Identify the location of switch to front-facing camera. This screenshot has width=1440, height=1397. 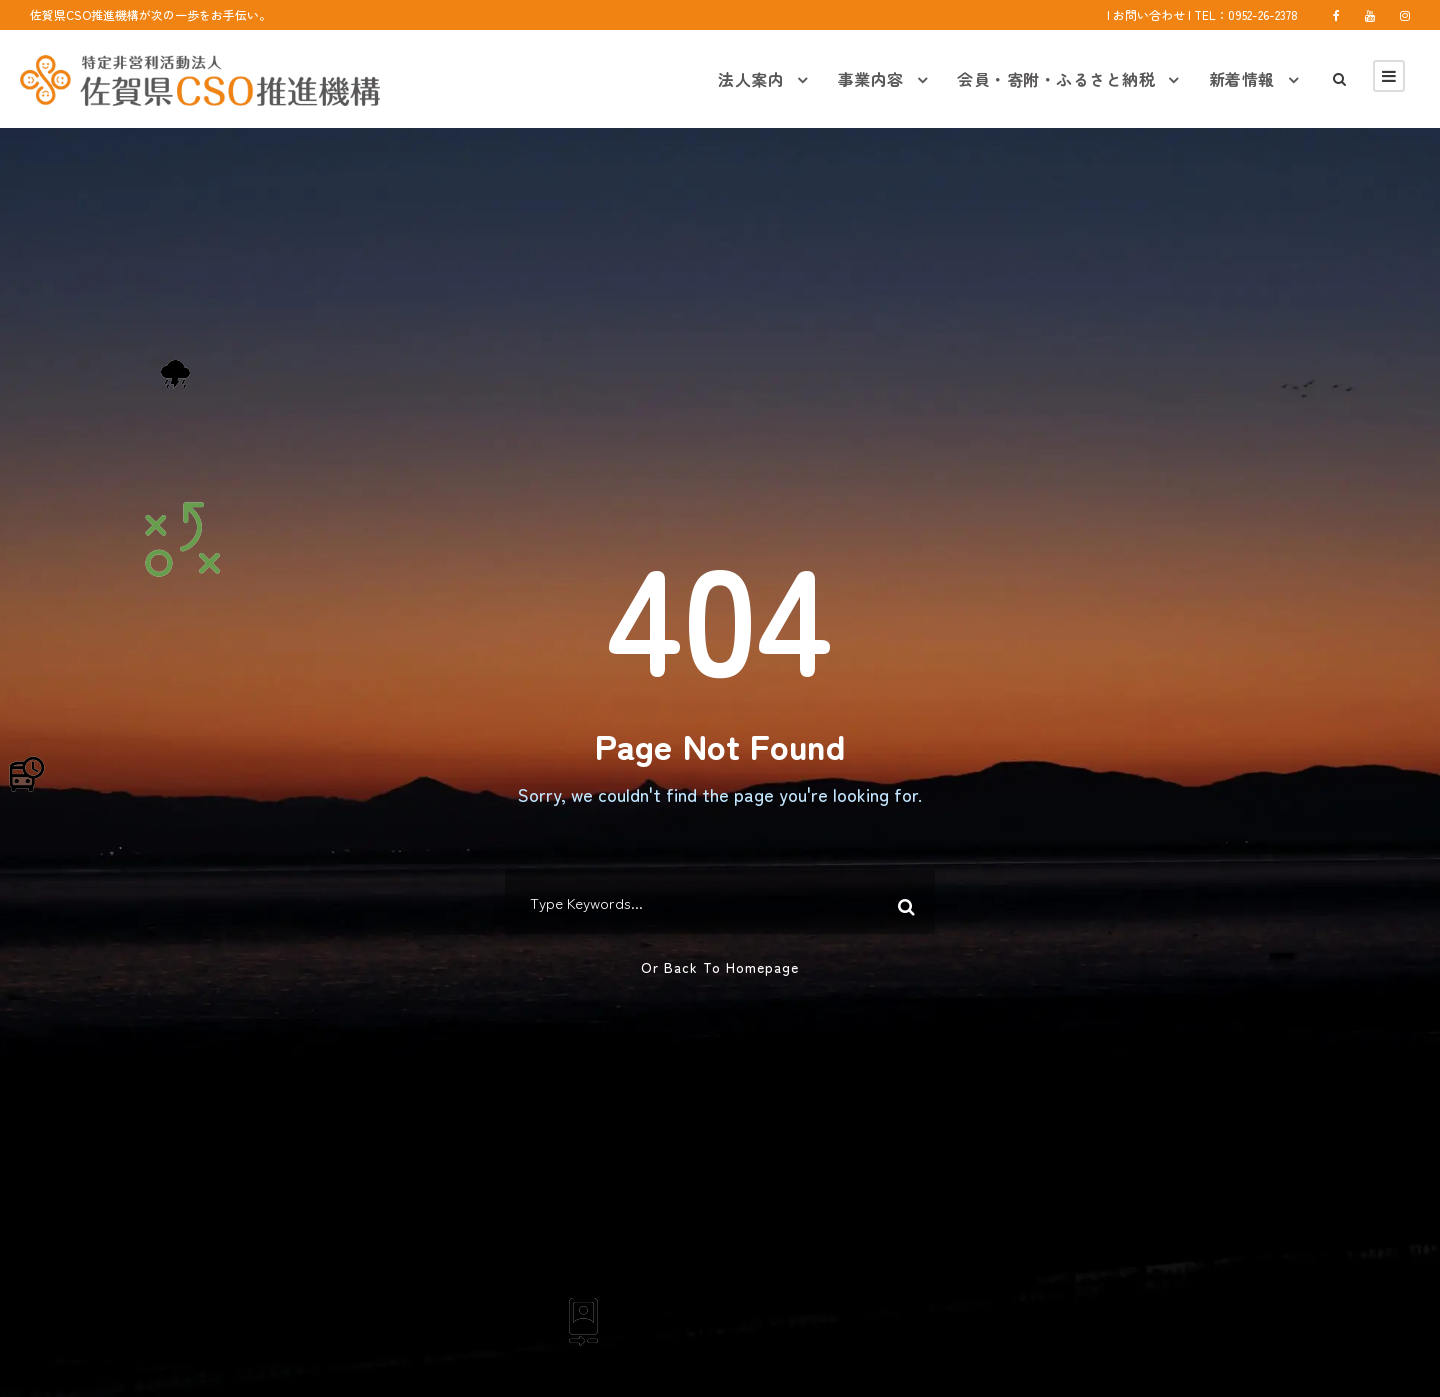
(583, 1322).